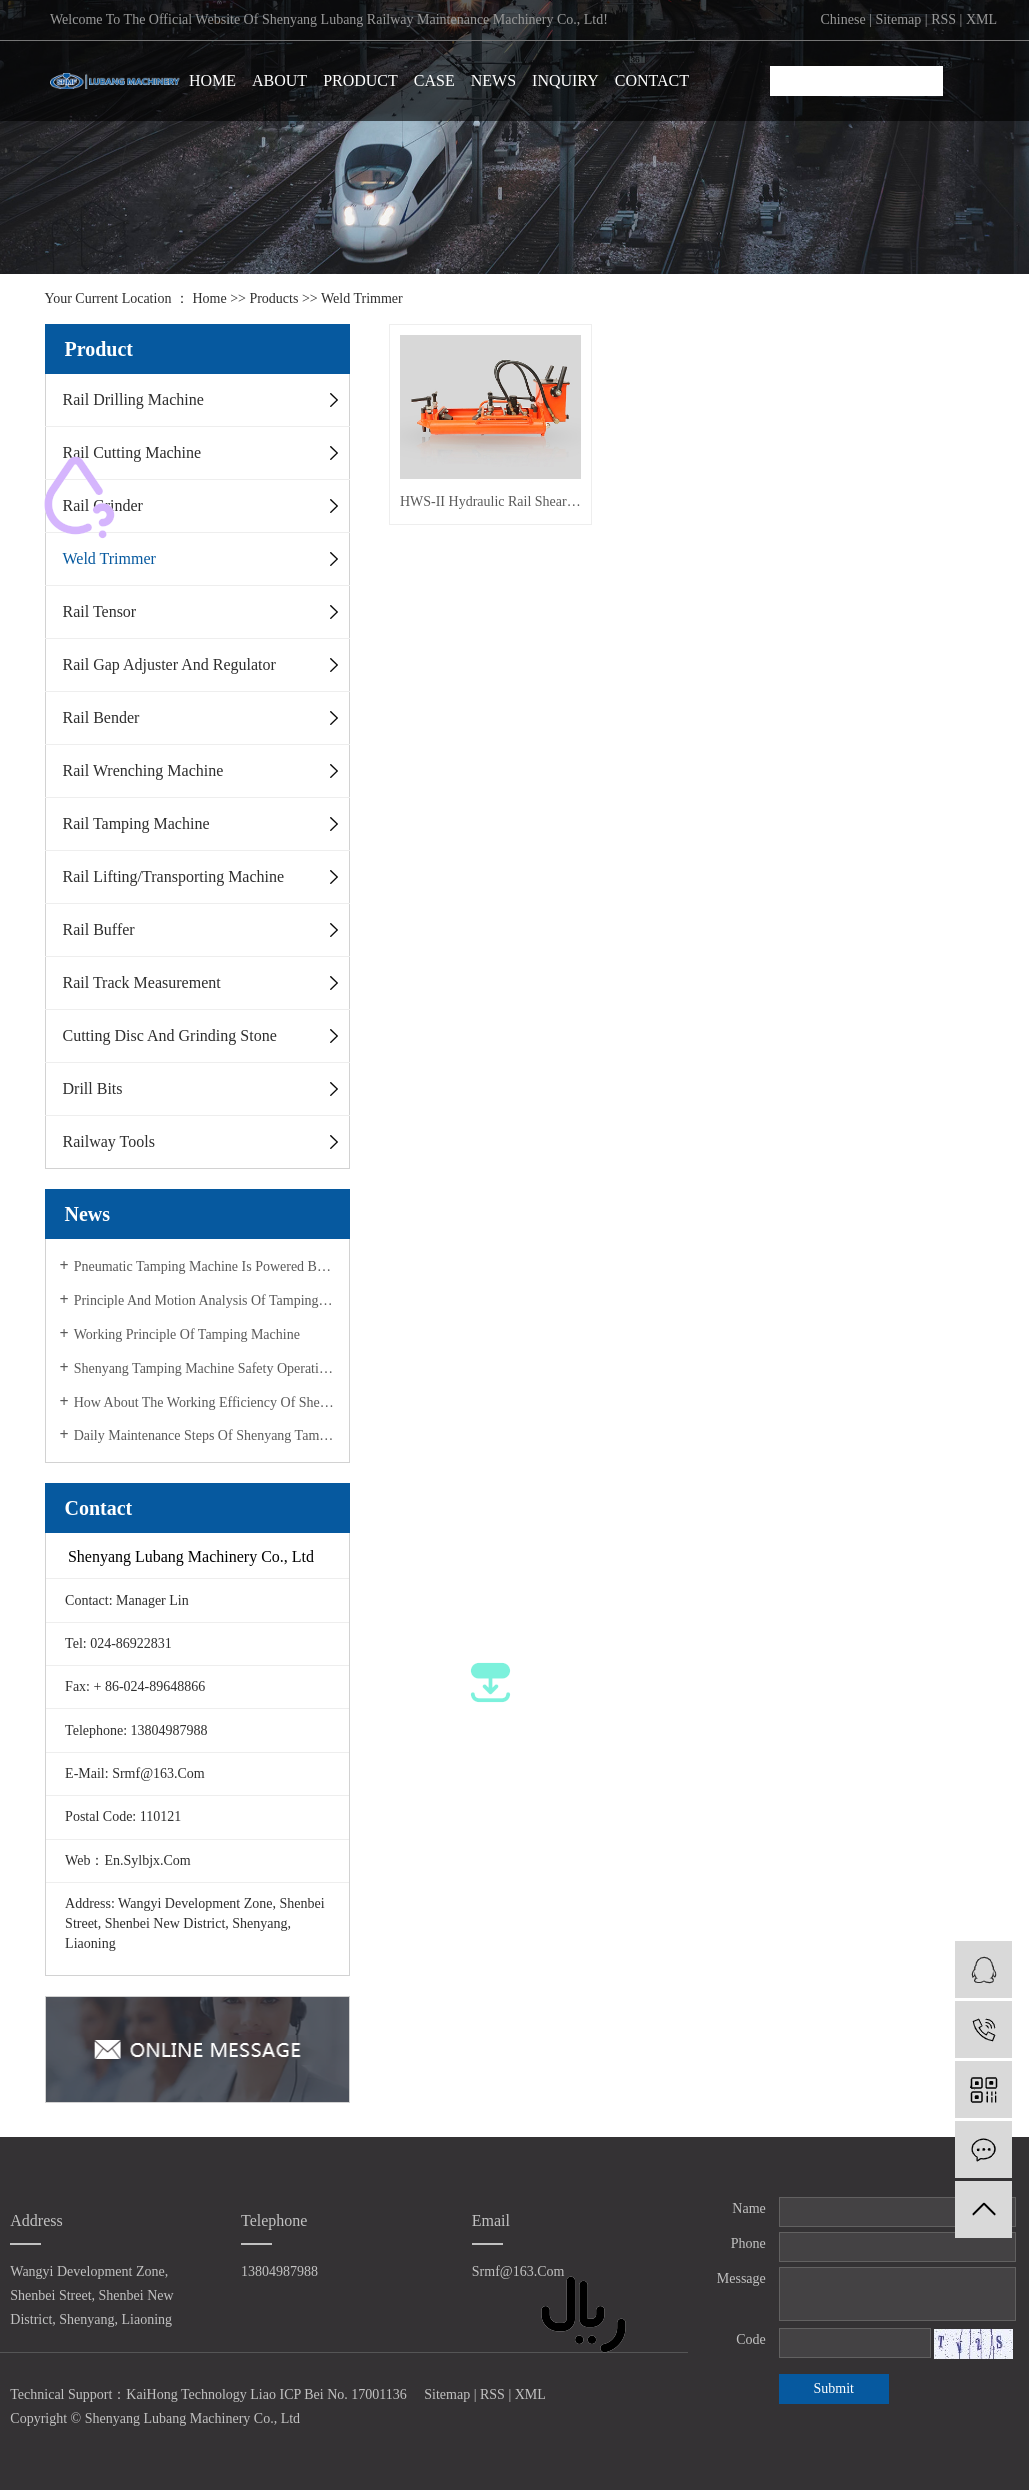 Image resolution: width=1029 pixels, height=2490 pixels. I want to click on indicates price or amount in Iranian rial currency, so click(583, 2314).